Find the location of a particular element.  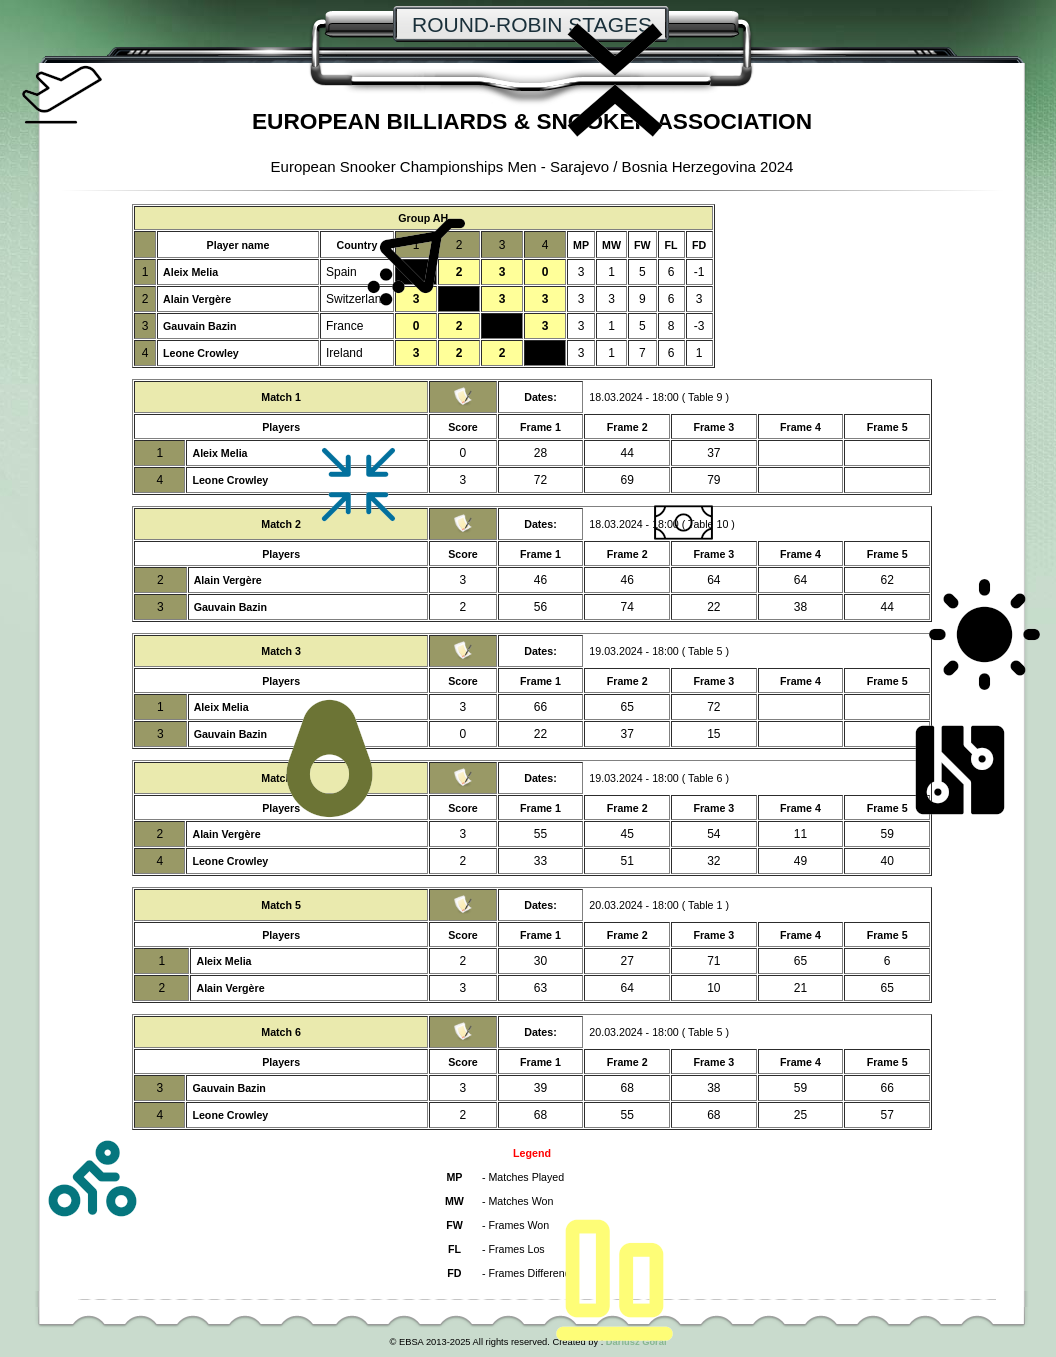

indicates vegetarian or vegan food options is located at coordinates (329, 758).